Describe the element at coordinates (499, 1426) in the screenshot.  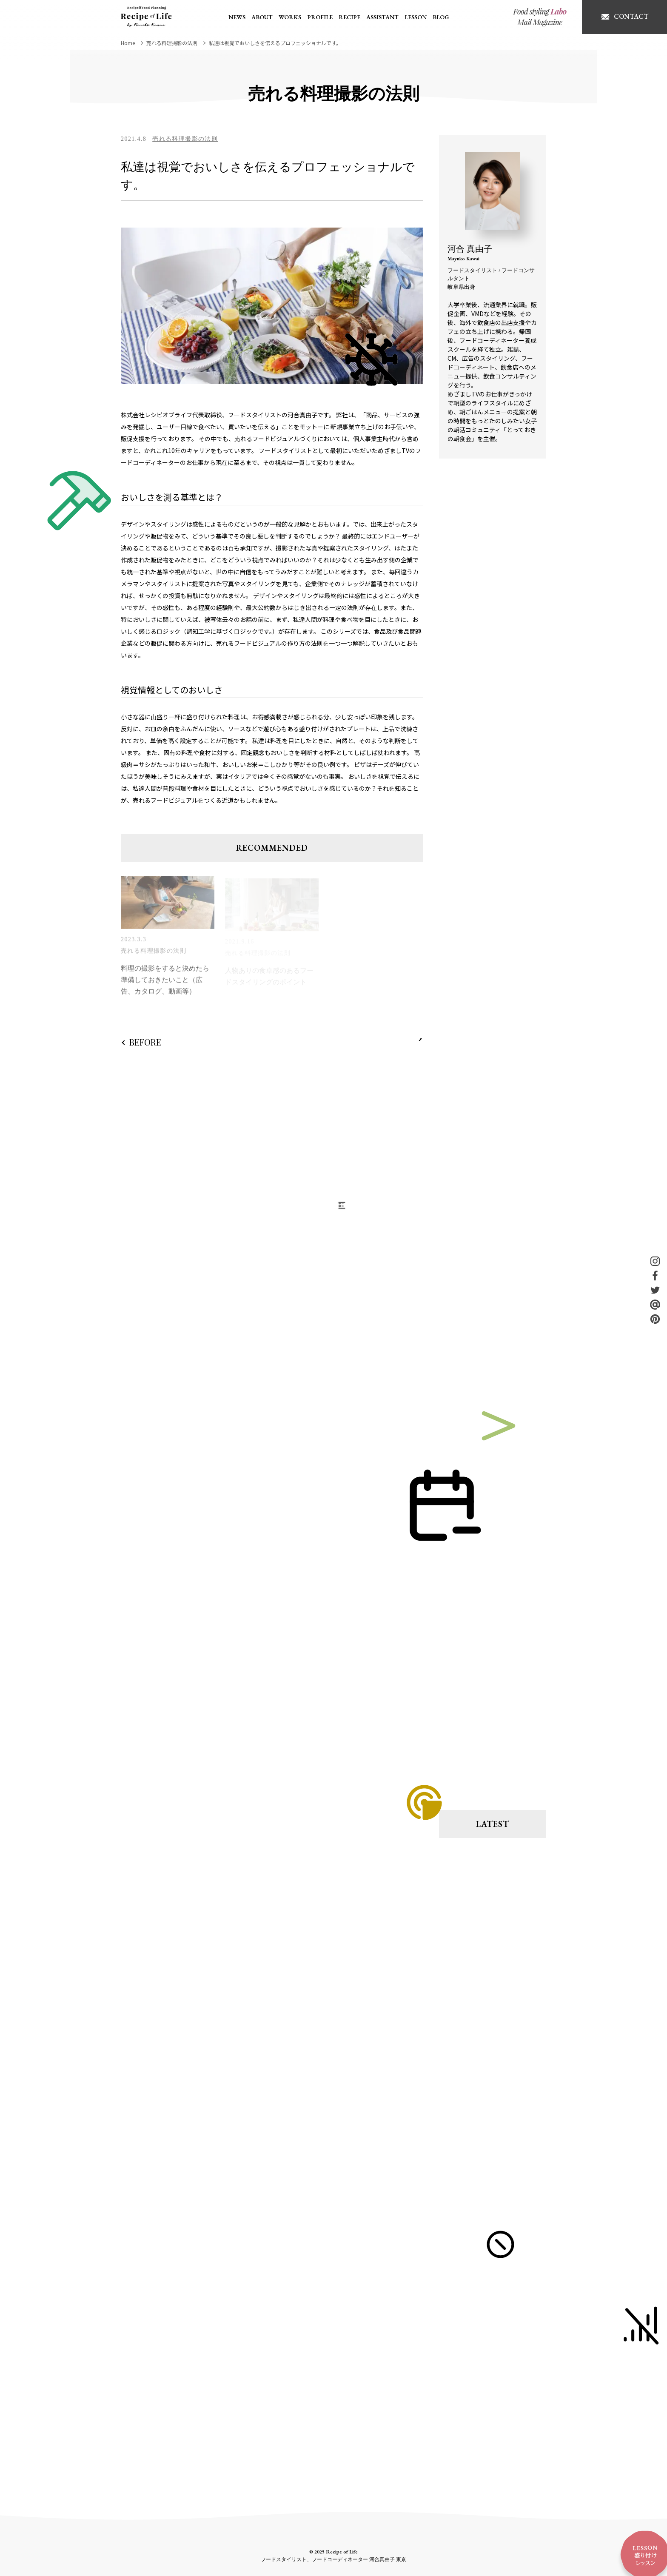
I see `navigate to the next item or page` at that location.